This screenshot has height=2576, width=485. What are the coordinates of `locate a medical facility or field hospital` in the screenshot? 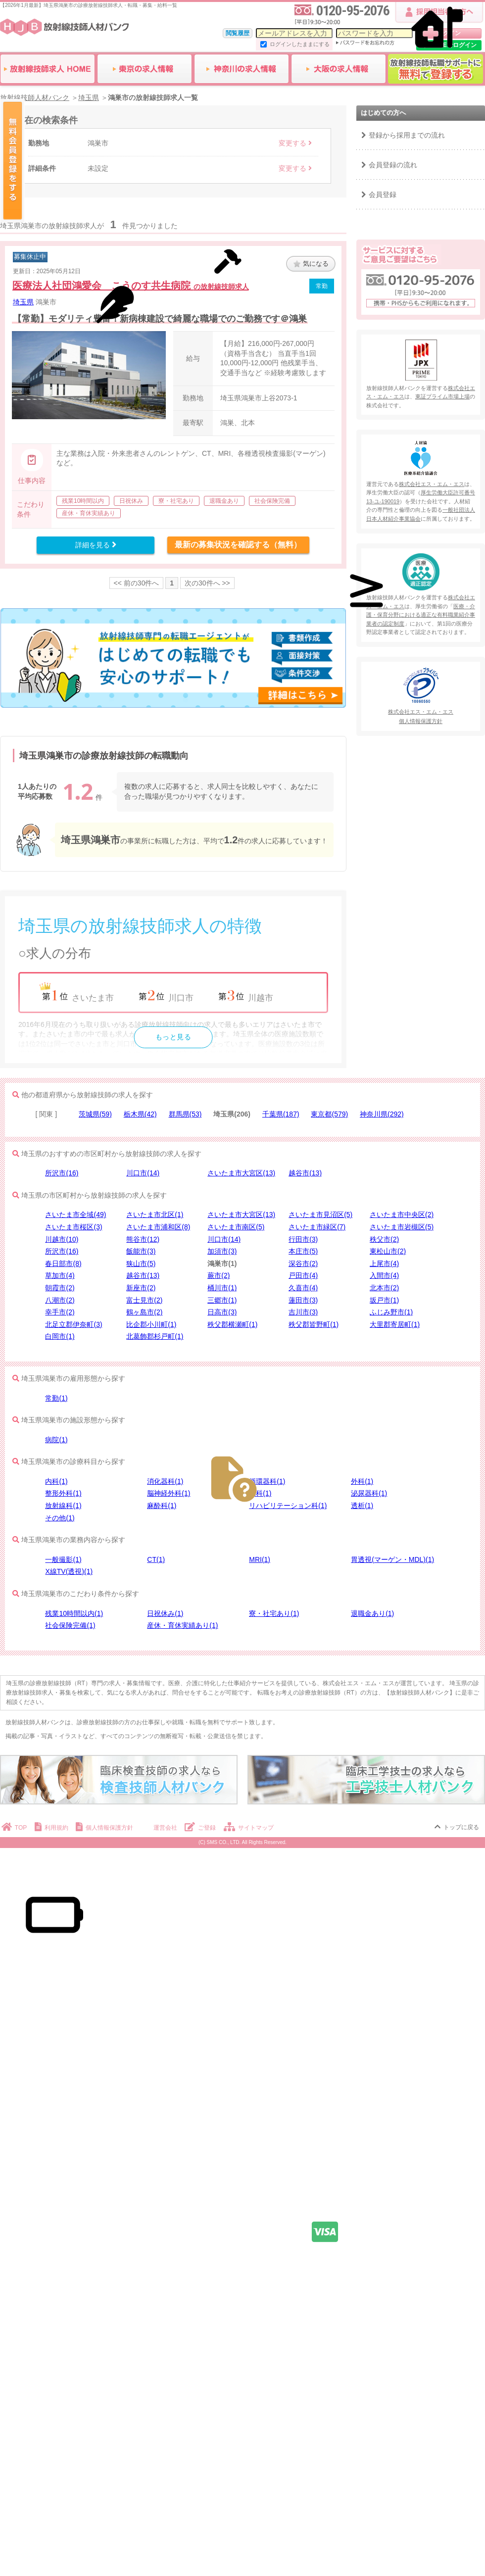 It's located at (437, 27).